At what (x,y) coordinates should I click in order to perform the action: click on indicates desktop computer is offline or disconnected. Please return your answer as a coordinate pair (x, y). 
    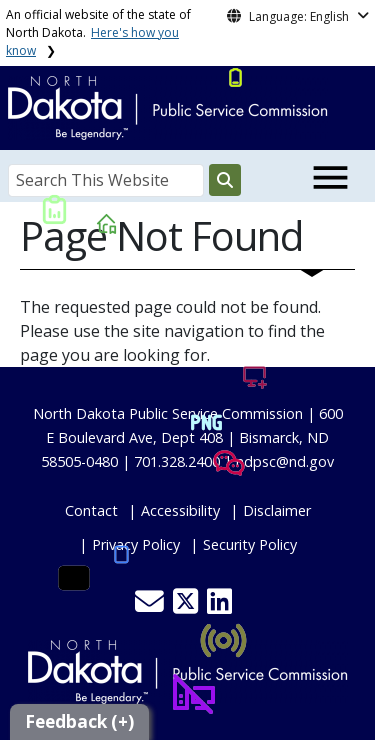
    Looking at the image, I should click on (193, 694).